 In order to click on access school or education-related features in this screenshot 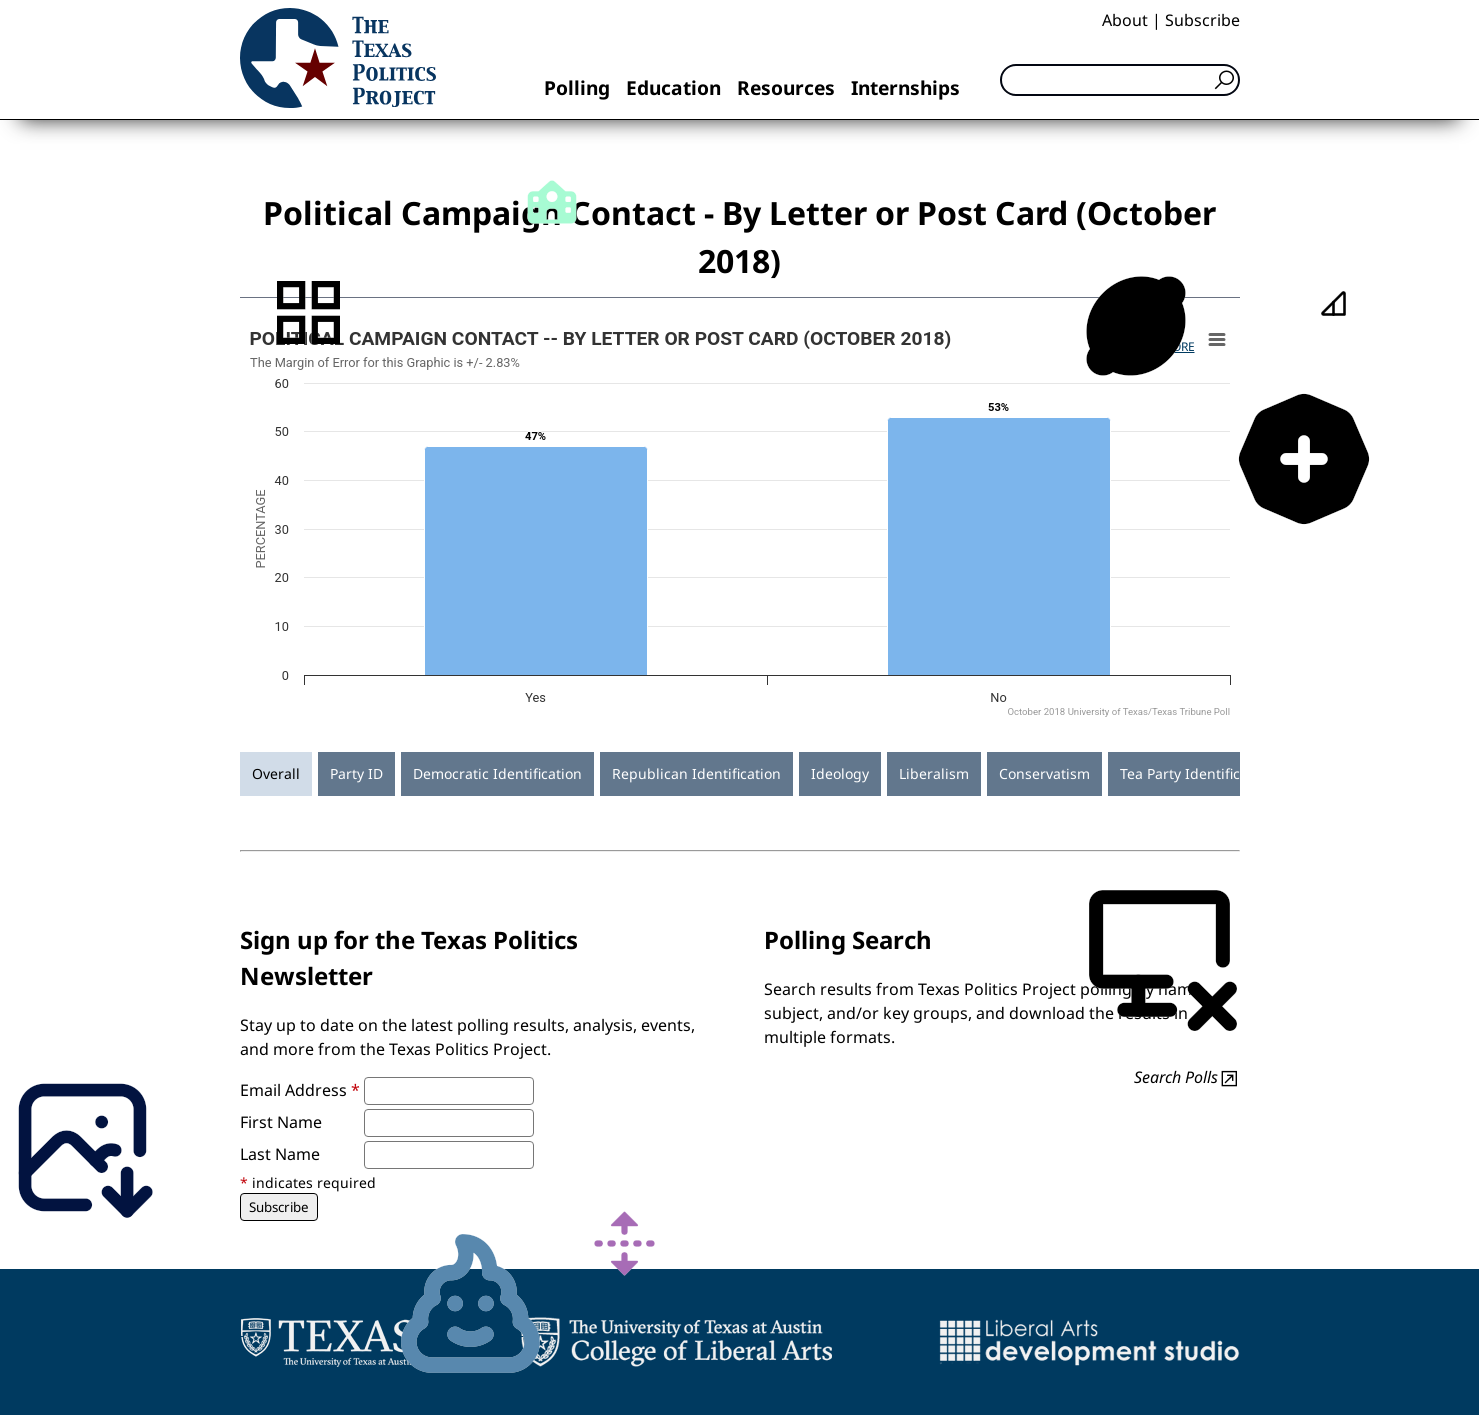, I will do `click(552, 202)`.